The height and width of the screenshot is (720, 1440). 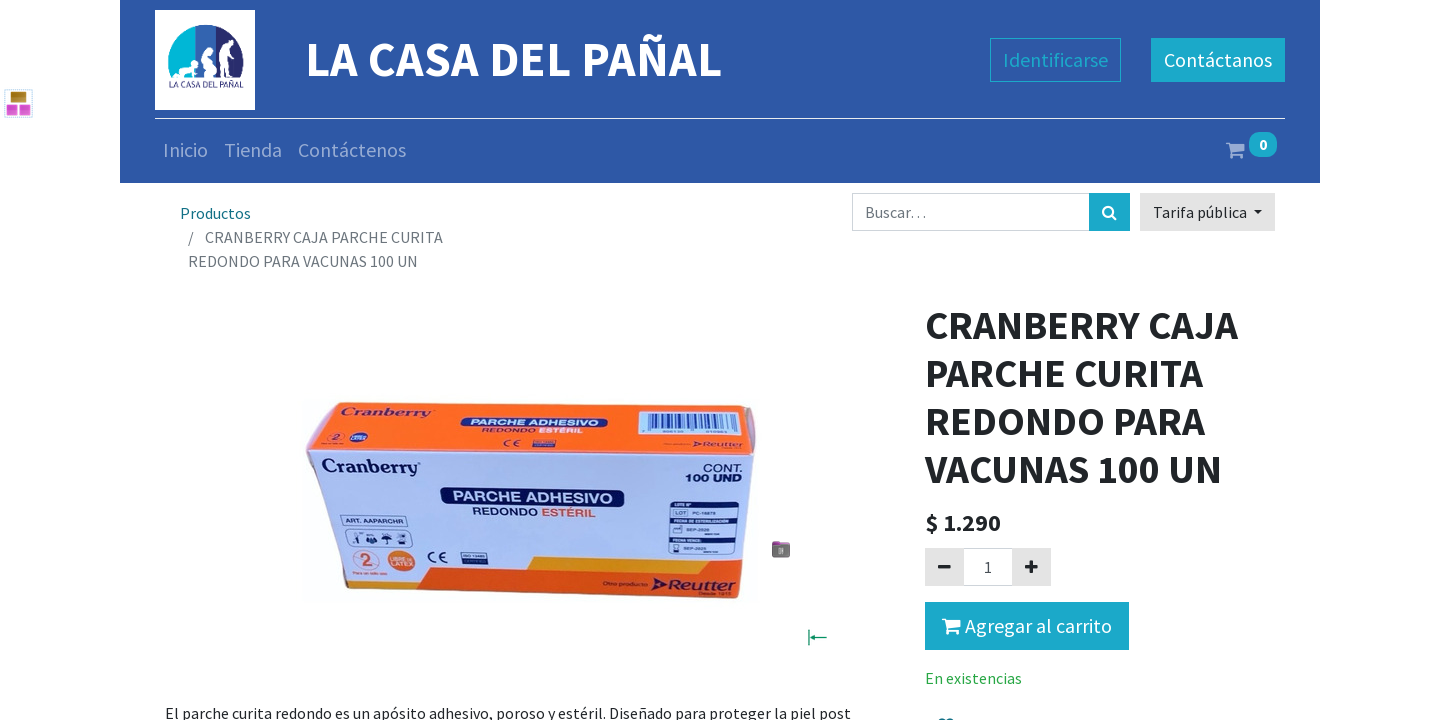 What do you see at coordinates (781, 549) in the screenshot?
I see `open your templates folder` at bounding box center [781, 549].